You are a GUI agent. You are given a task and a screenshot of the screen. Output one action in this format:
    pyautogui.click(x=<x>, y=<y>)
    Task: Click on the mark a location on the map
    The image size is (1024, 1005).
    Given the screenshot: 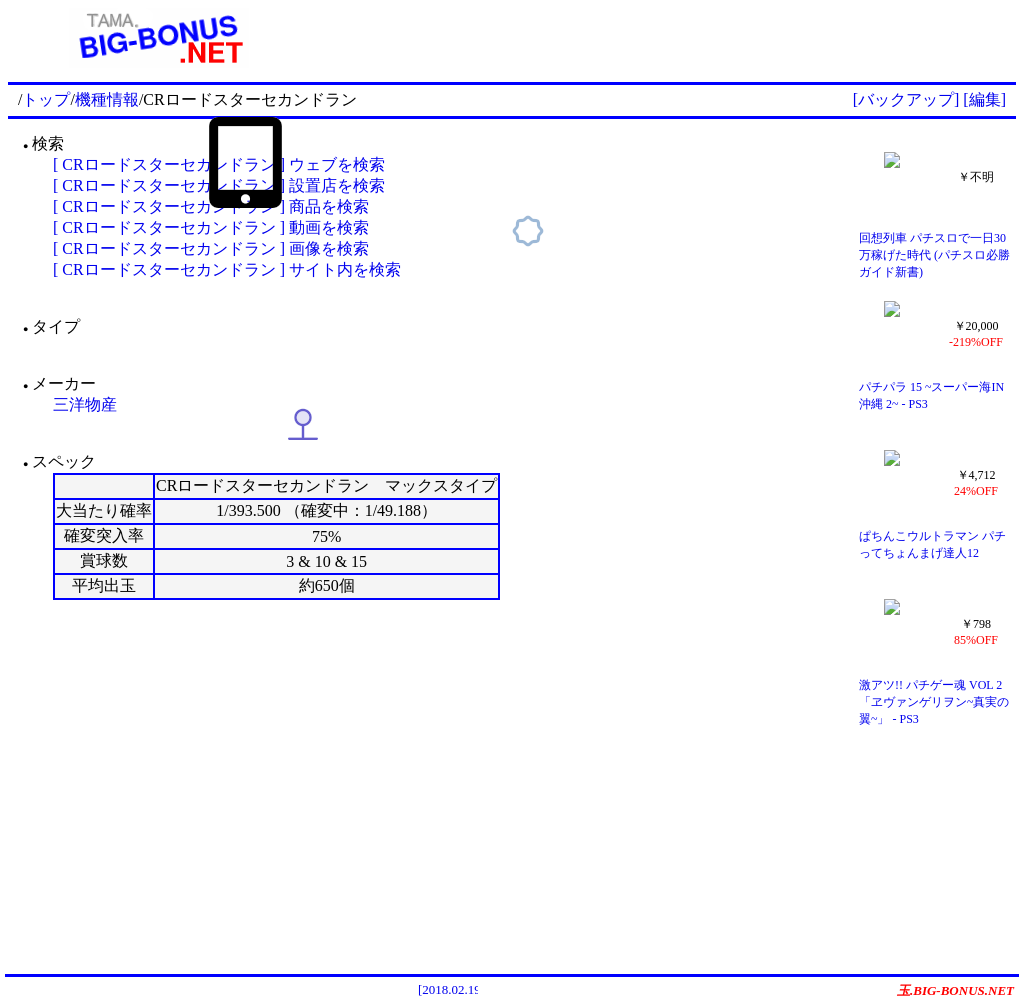 What is the action you would take?
    pyautogui.click(x=303, y=425)
    